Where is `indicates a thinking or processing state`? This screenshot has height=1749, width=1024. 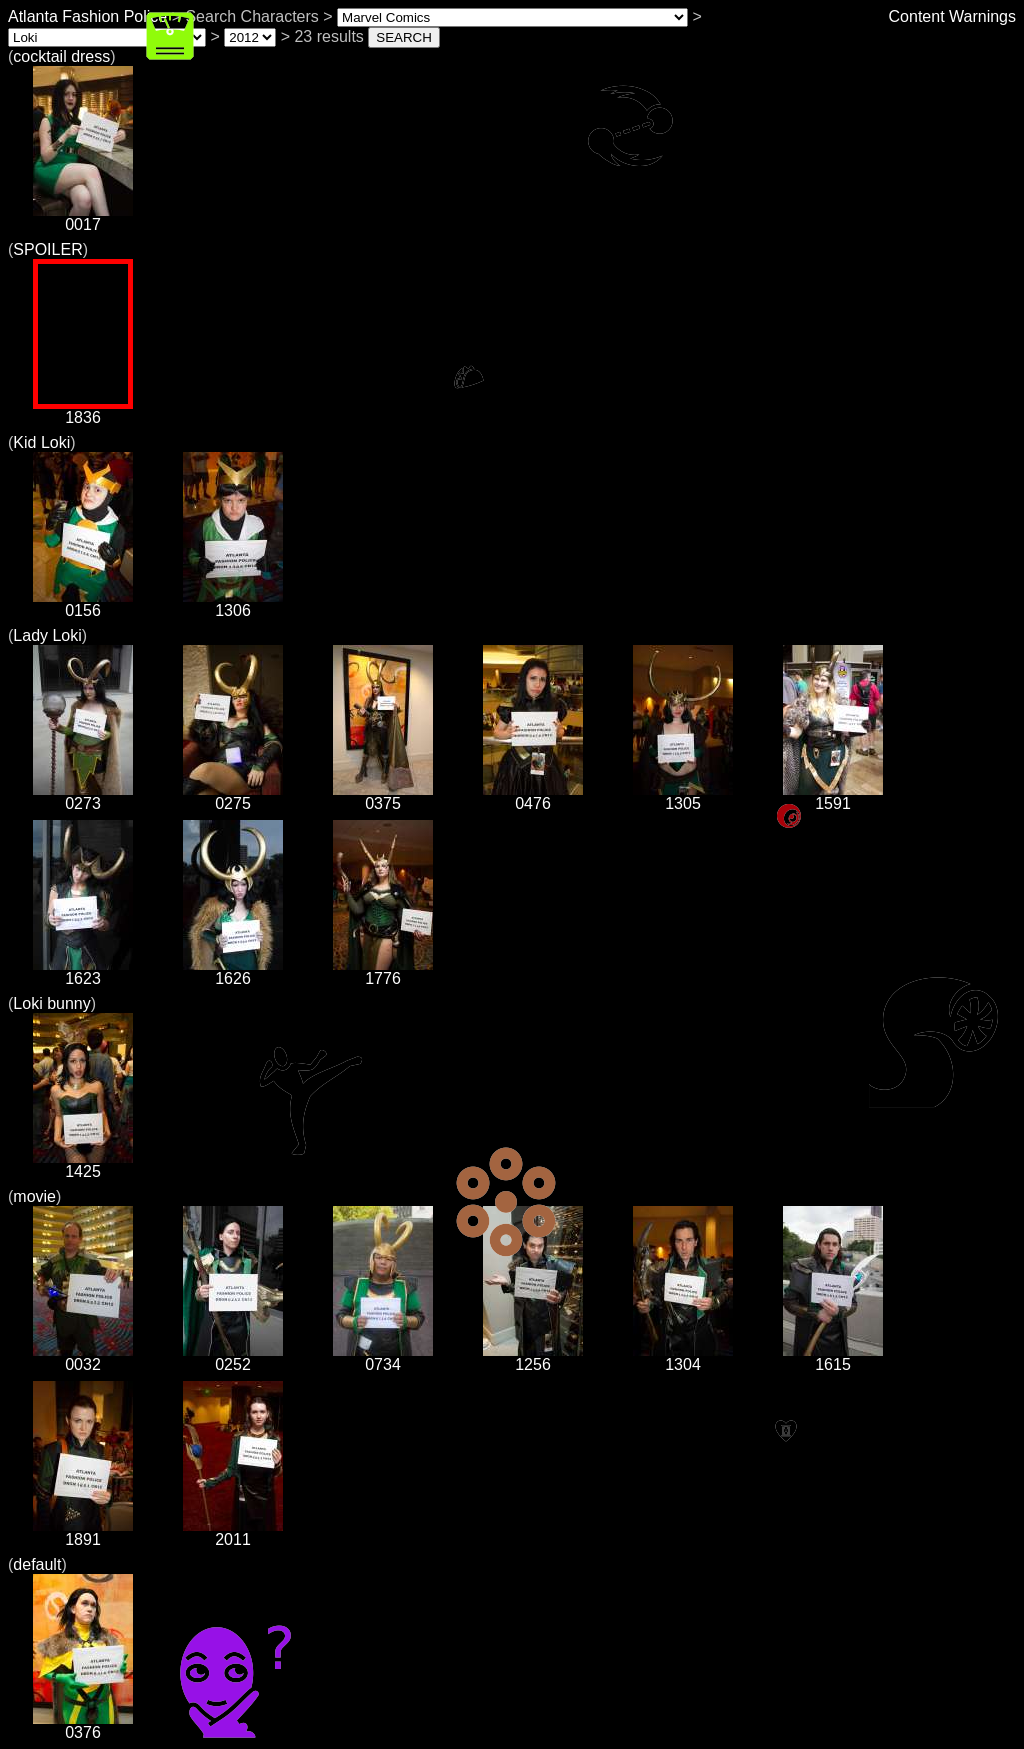
indicates a thinking or processing state is located at coordinates (236, 1679).